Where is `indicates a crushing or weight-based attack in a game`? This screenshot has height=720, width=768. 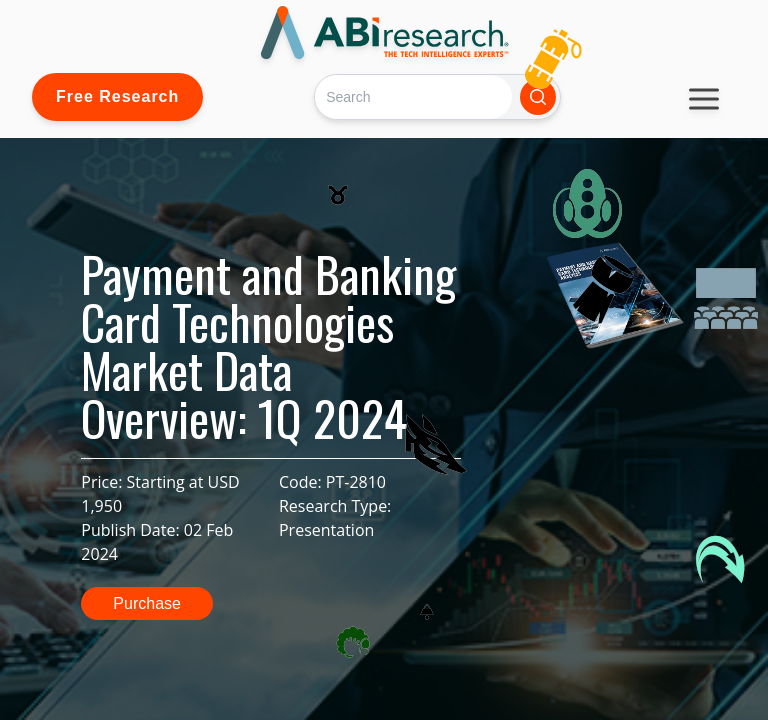 indicates a crushing or weight-based attack in a game is located at coordinates (427, 612).